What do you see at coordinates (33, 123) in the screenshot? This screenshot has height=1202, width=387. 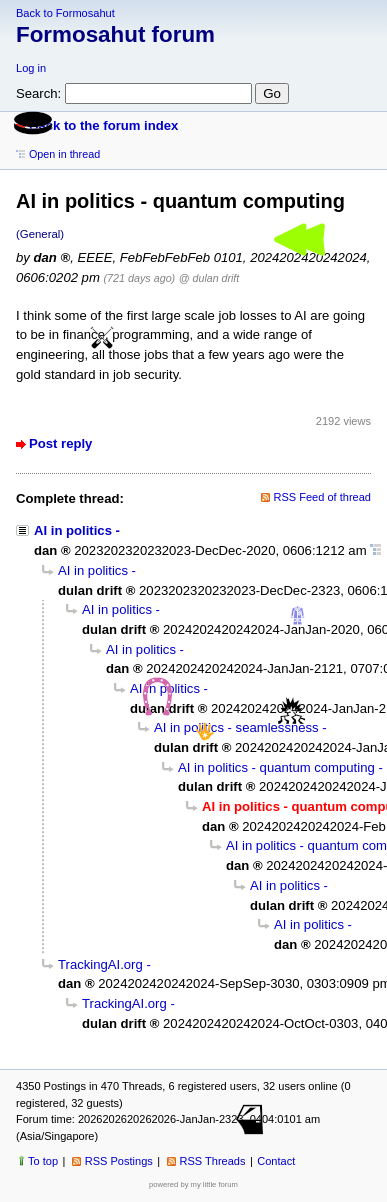 I see `view your token balance` at bounding box center [33, 123].